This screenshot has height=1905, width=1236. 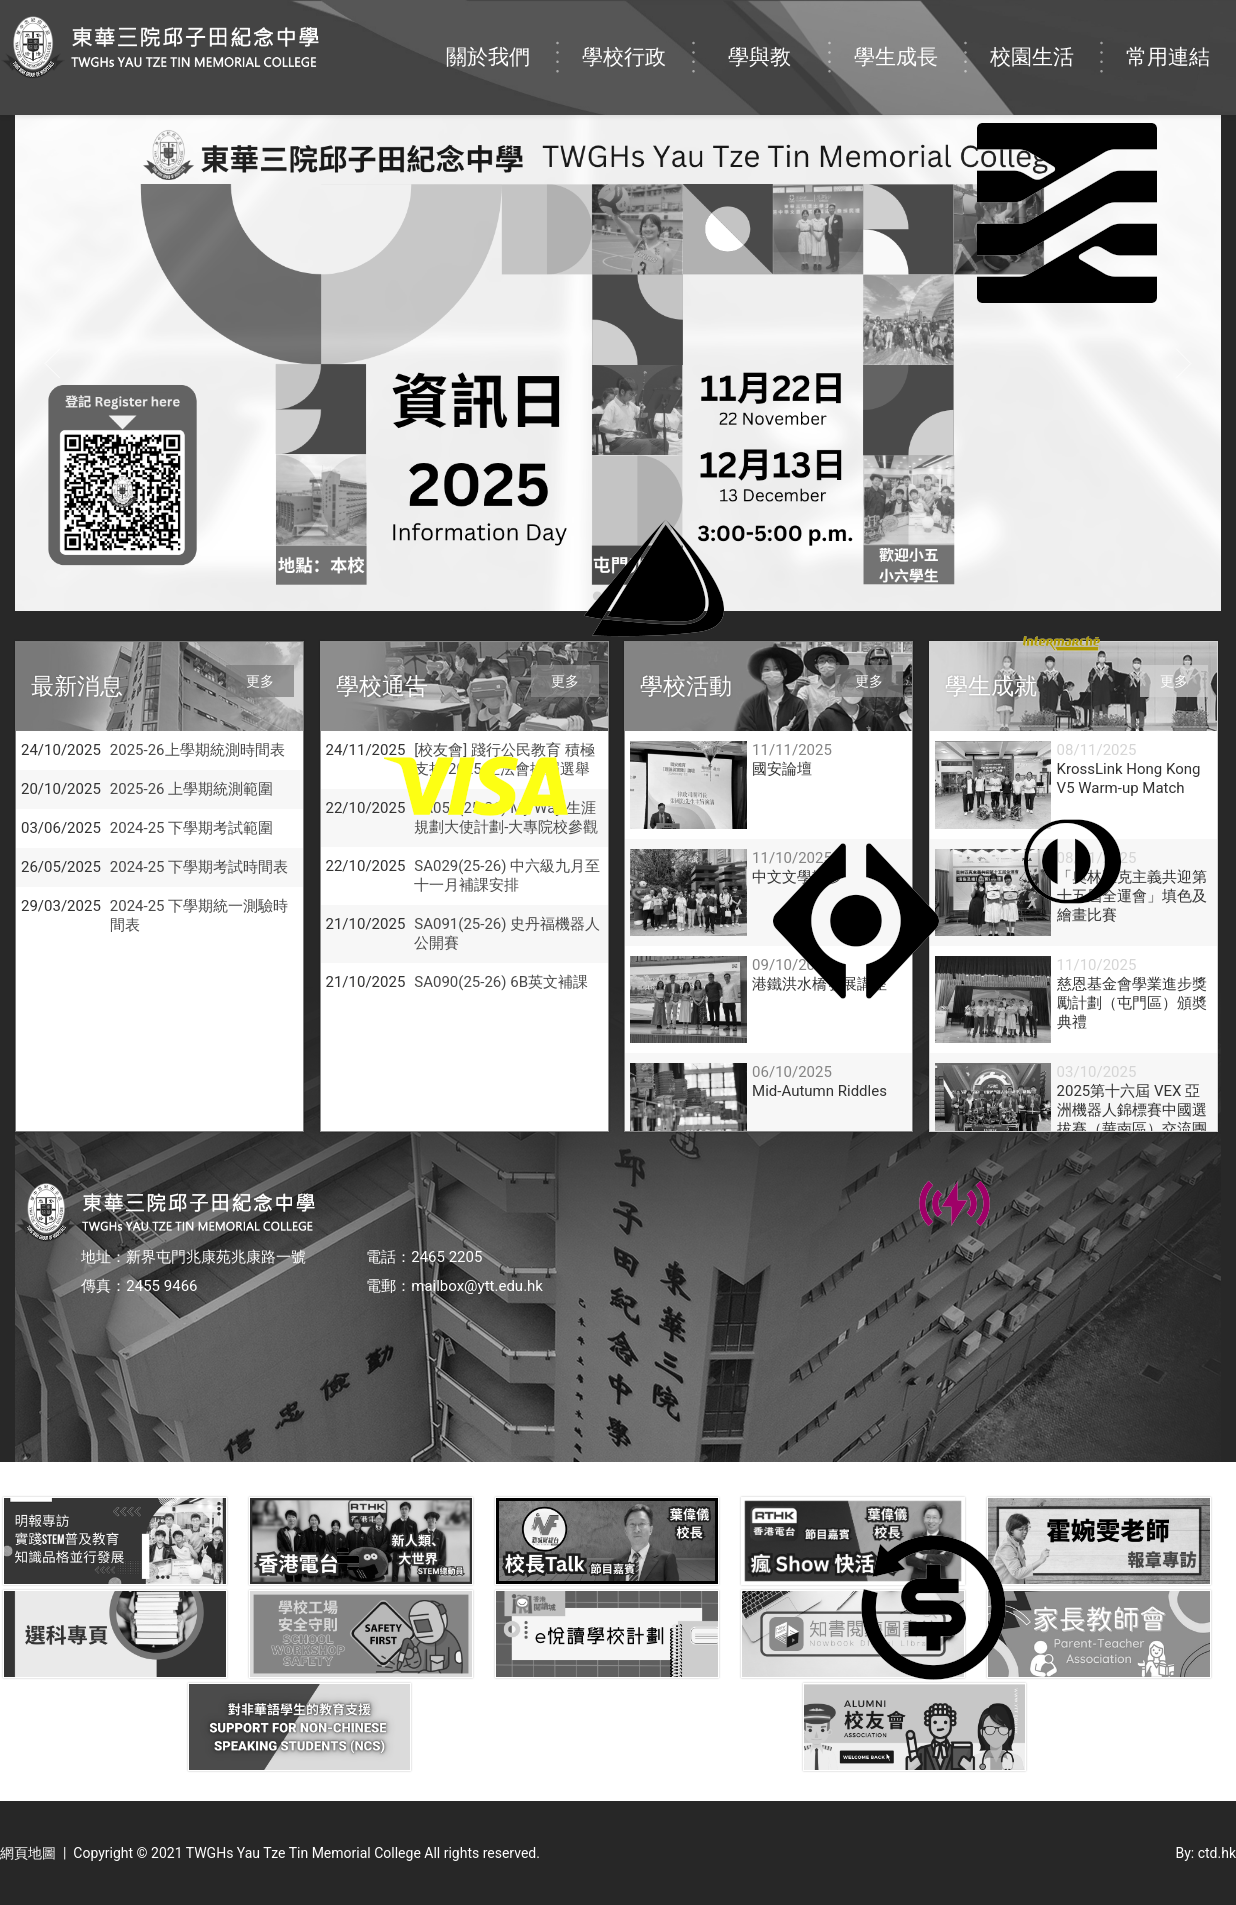 What do you see at coordinates (348, 1559) in the screenshot?
I see `retool app or service logo` at bounding box center [348, 1559].